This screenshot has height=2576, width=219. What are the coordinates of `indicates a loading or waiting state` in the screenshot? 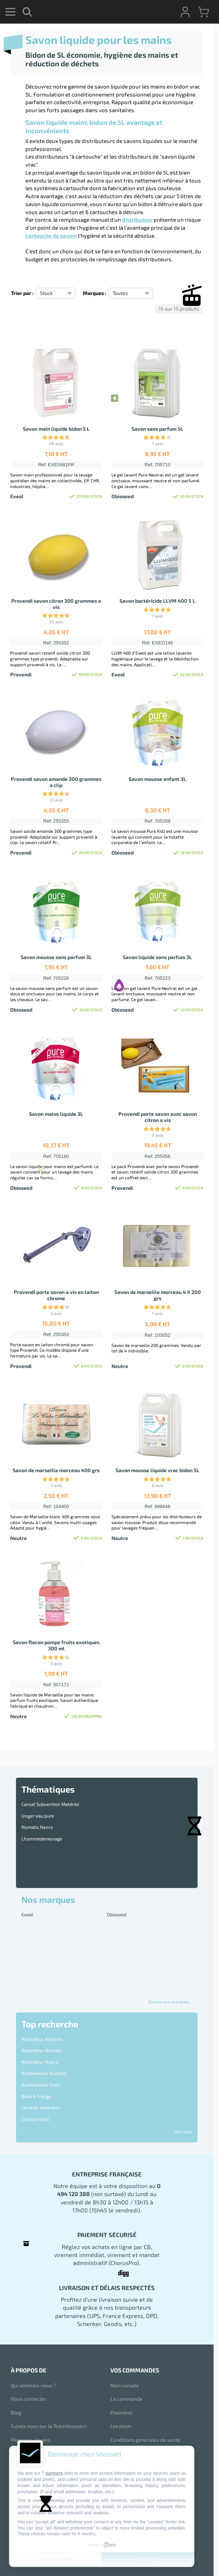 It's located at (194, 1826).